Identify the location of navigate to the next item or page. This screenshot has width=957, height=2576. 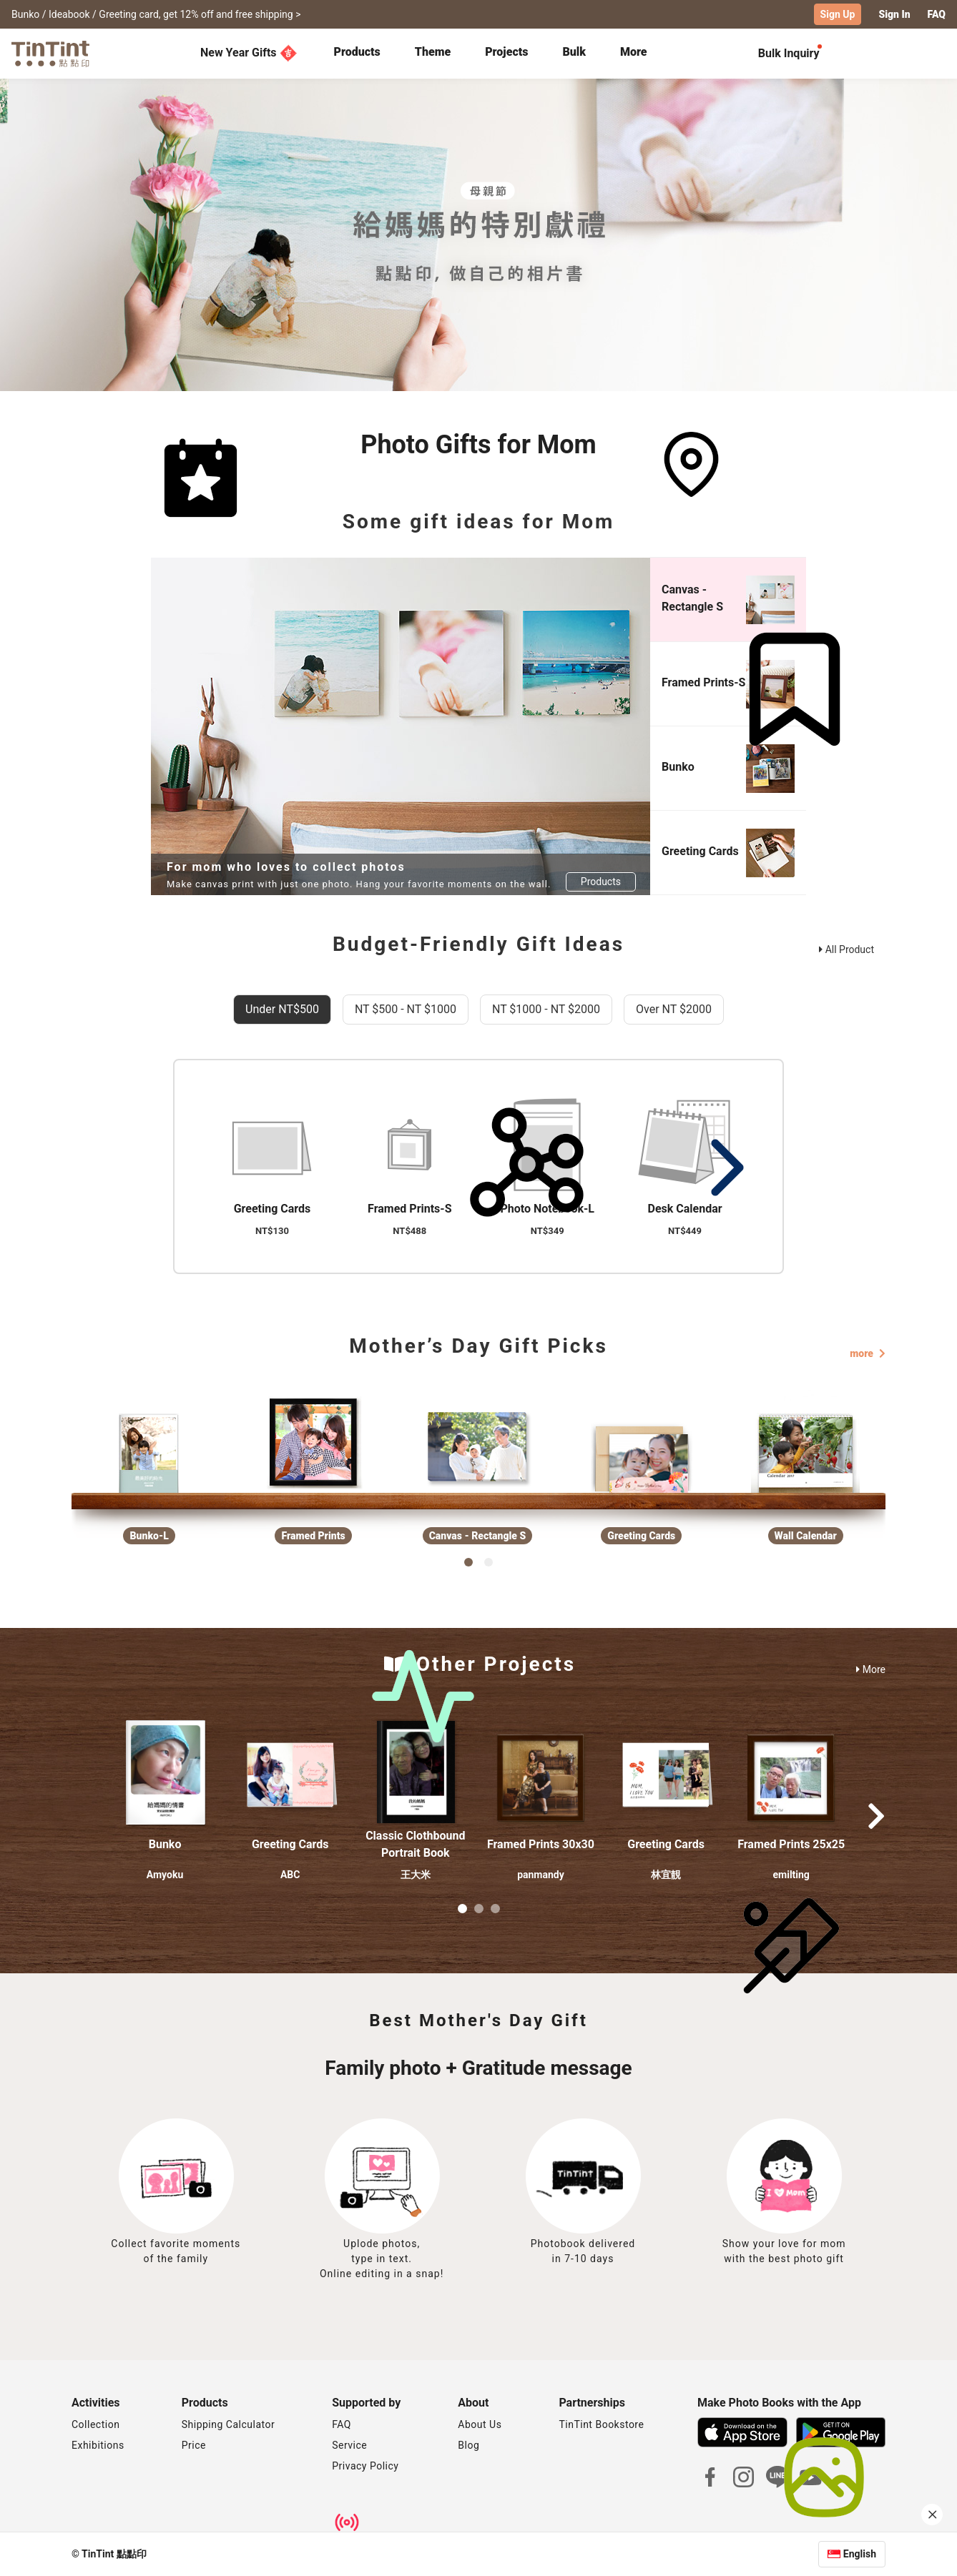
(727, 1168).